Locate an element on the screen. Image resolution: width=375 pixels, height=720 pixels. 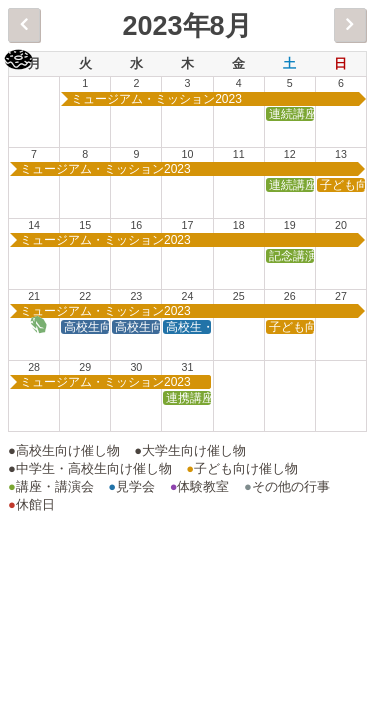
represents a rock or stone resource in a game is located at coordinates (38, 324).